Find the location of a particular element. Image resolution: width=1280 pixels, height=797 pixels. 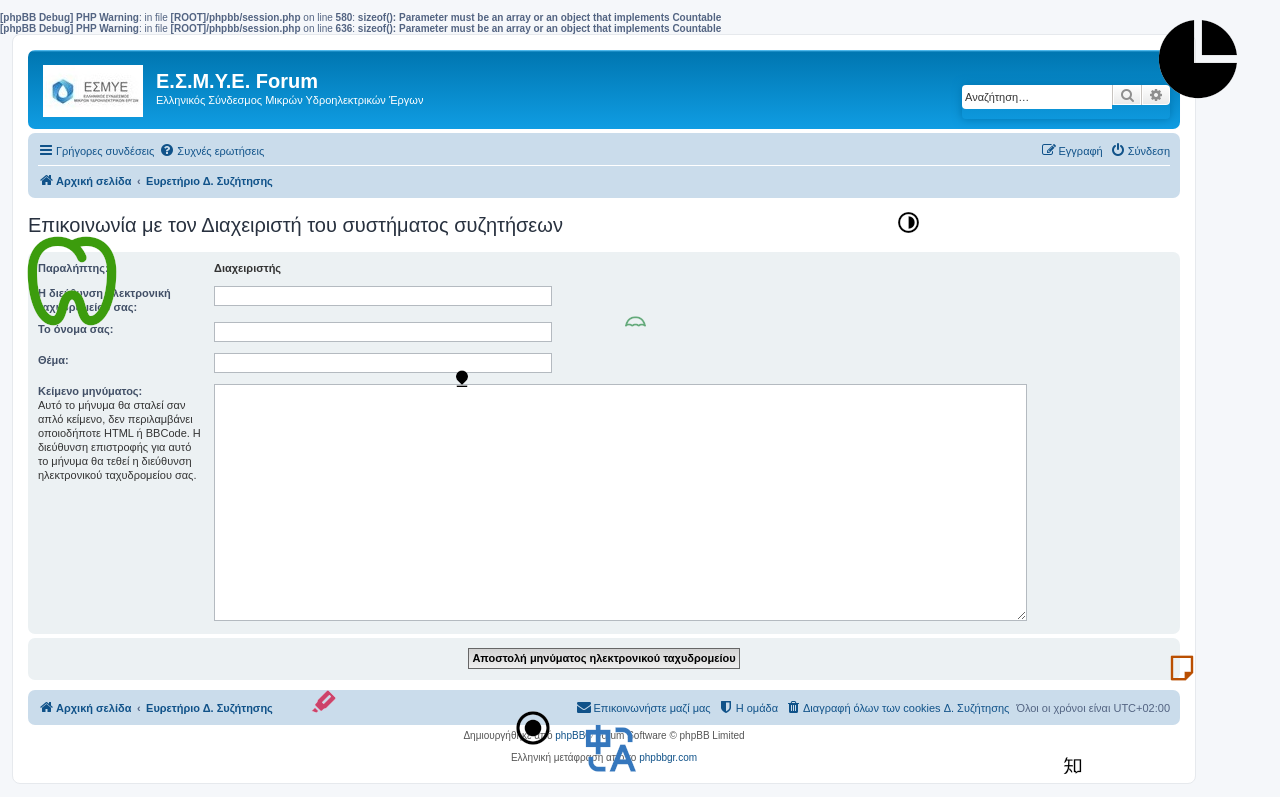

view or open a document is located at coordinates (1182, 668).